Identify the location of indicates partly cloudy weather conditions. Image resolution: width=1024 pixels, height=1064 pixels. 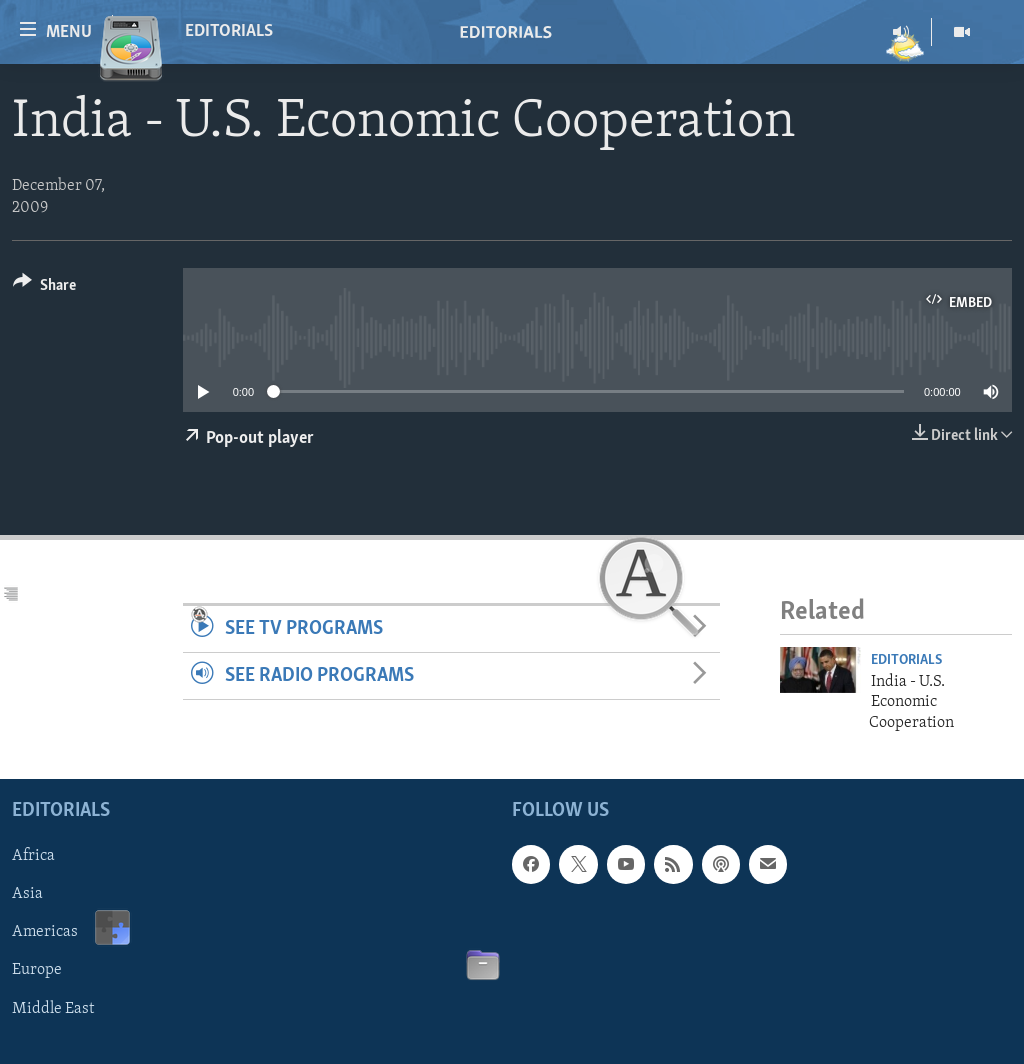
(905, 48).